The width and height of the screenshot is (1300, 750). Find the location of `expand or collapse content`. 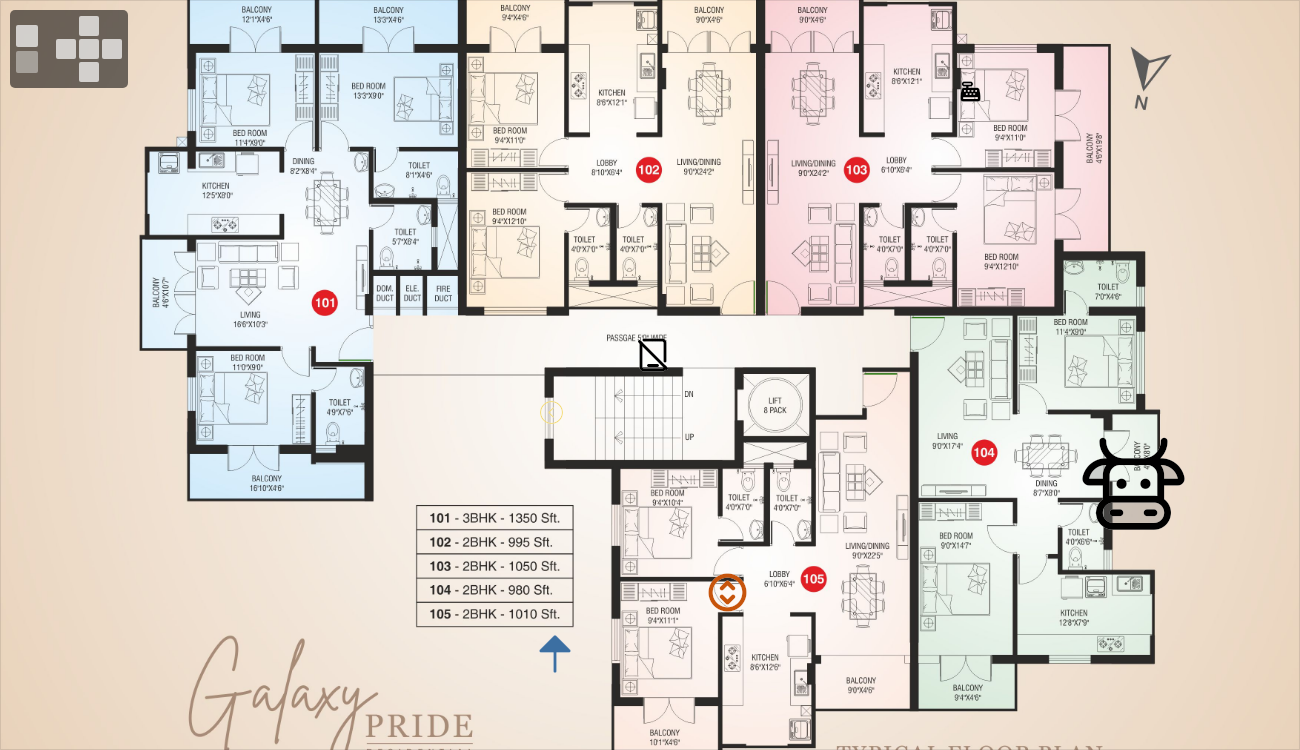

expand or collapse content is located at coordinates (727, 592).